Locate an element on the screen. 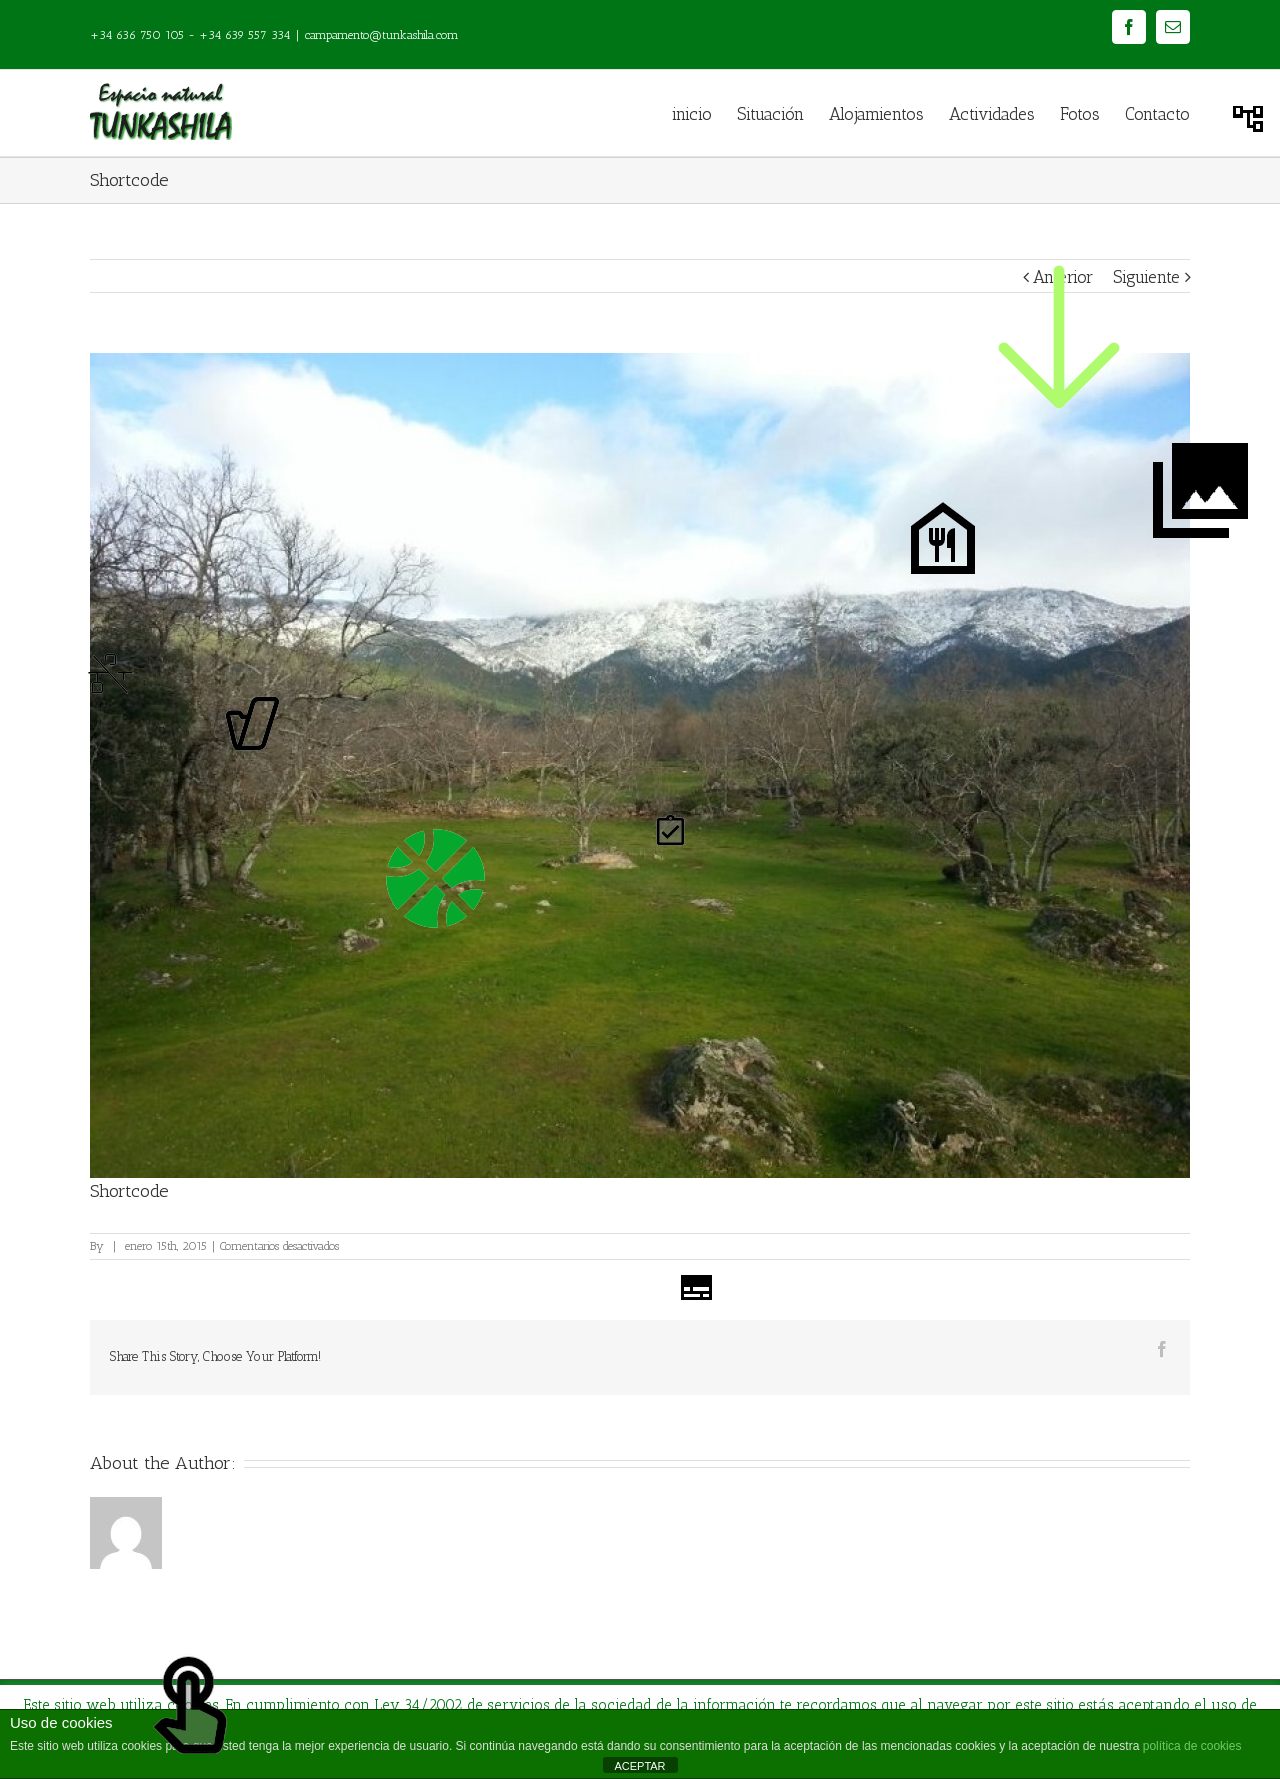  view organizational hierarchy or structure is located at coordinates (1248, 119).